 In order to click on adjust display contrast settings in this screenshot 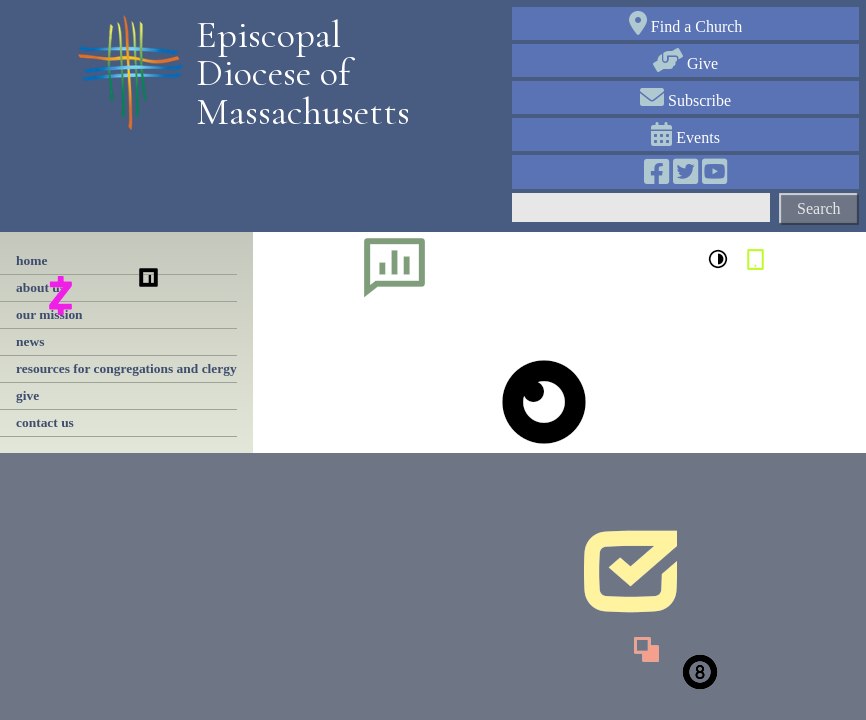, I will do `click(718, 259)`.